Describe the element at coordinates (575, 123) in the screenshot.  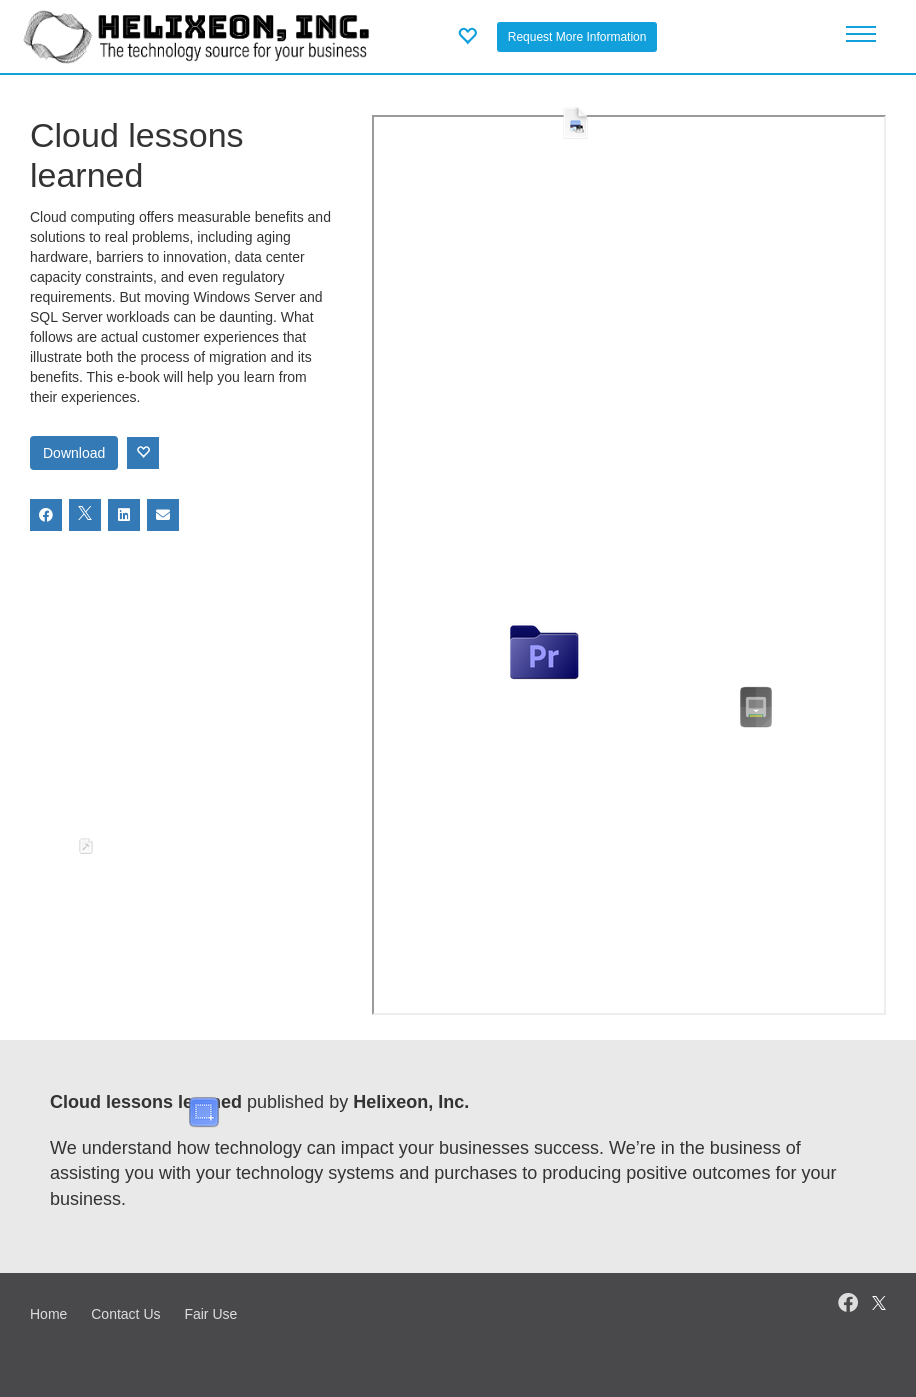
I see `a generic image file` at that location.